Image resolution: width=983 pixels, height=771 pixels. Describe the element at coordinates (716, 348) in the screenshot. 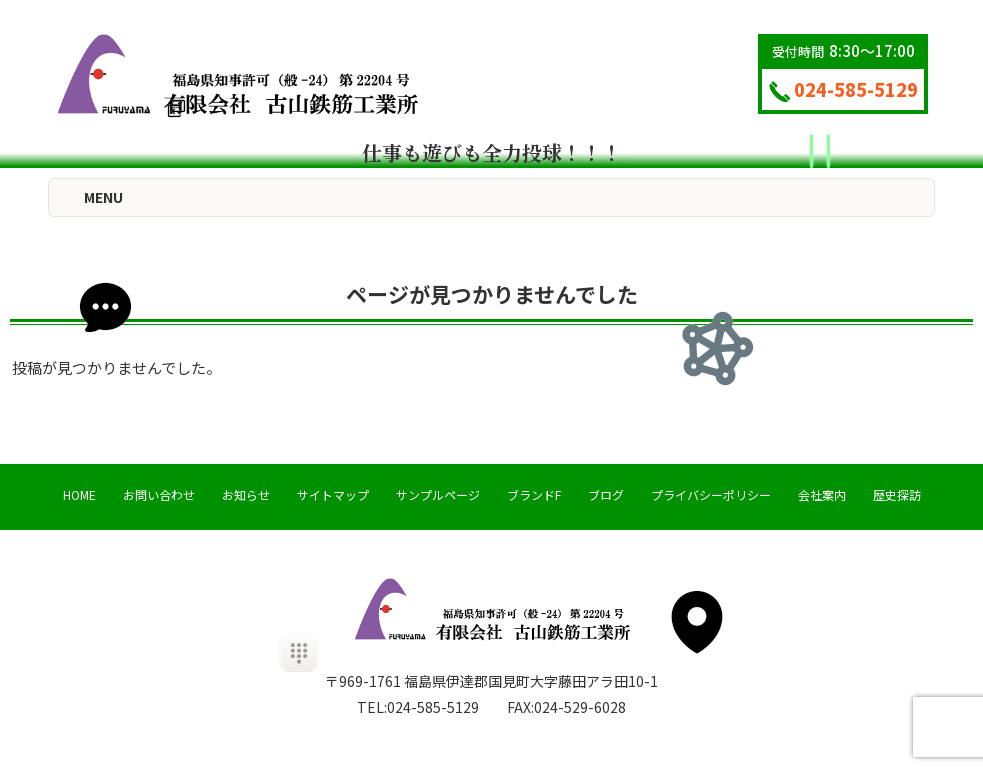

I see `connect to the fediverse network` at that location.